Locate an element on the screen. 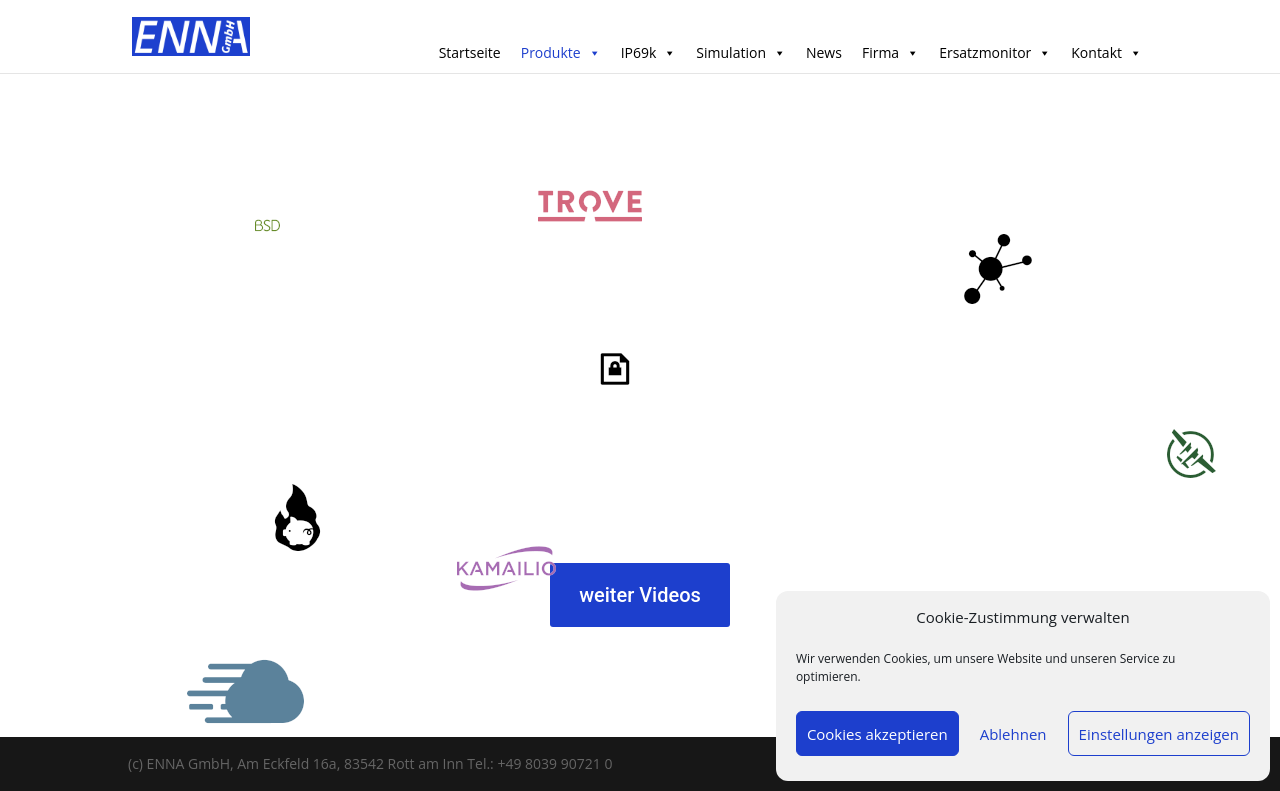 The width and height of the screenshot is (1280, 791). cloudways hosting platform logo is located at coordinates (245, 691).